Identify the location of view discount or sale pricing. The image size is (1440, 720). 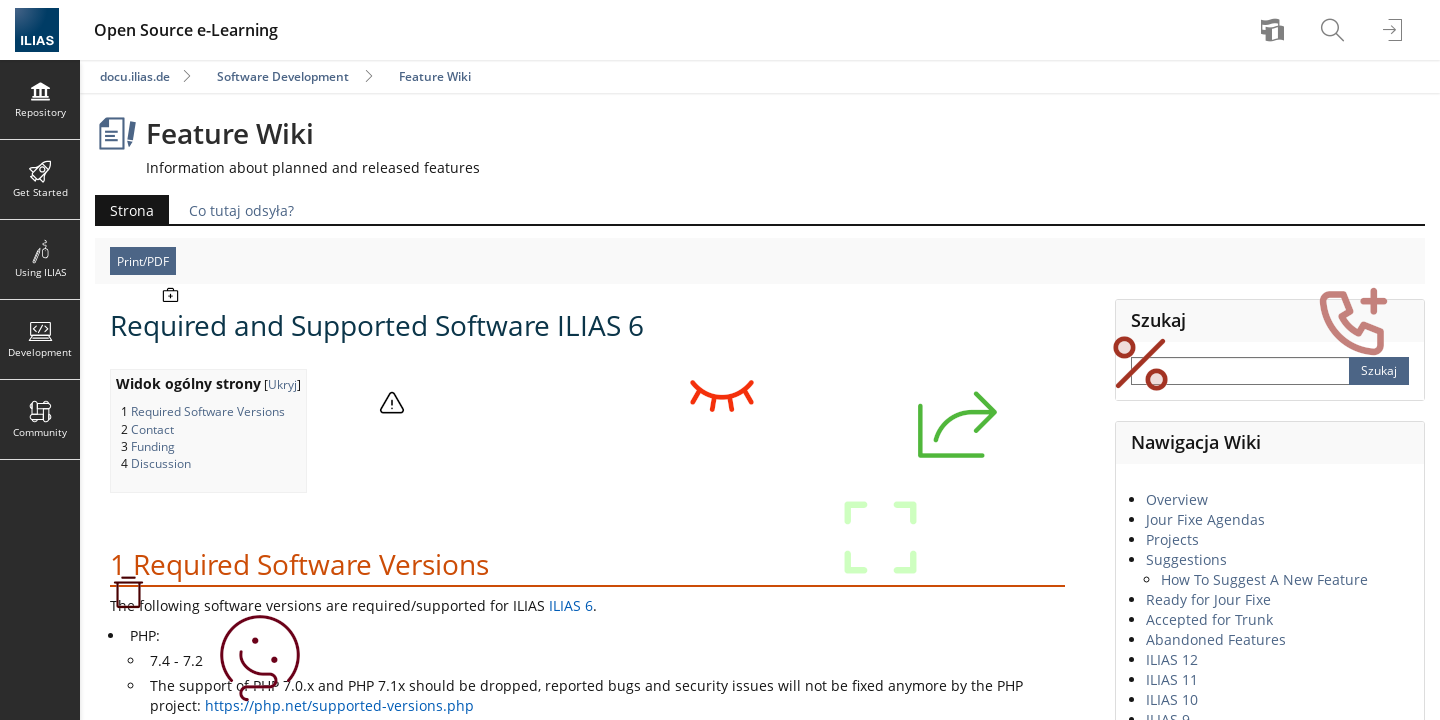
(1140, 363).